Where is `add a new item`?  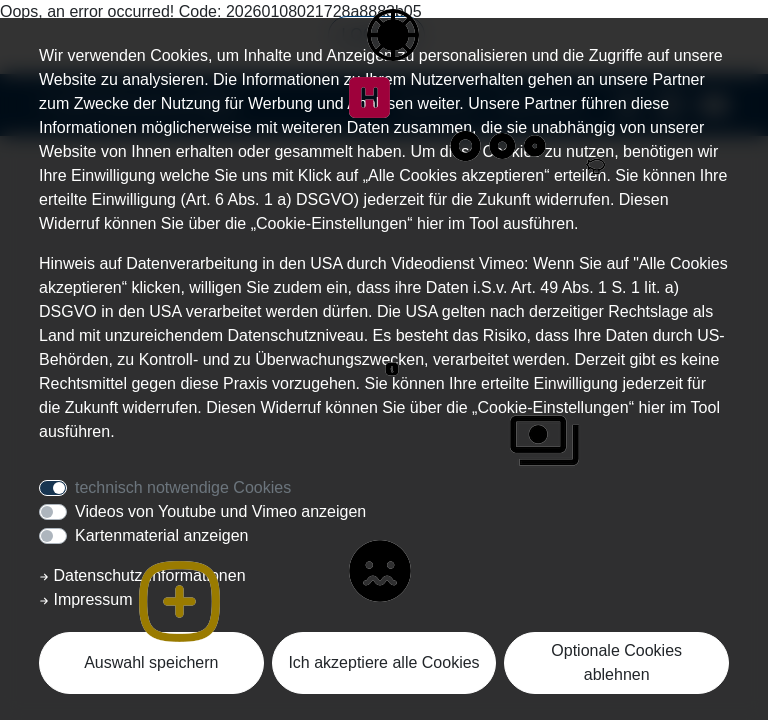
add a new item is located at coordinates (179, 601).